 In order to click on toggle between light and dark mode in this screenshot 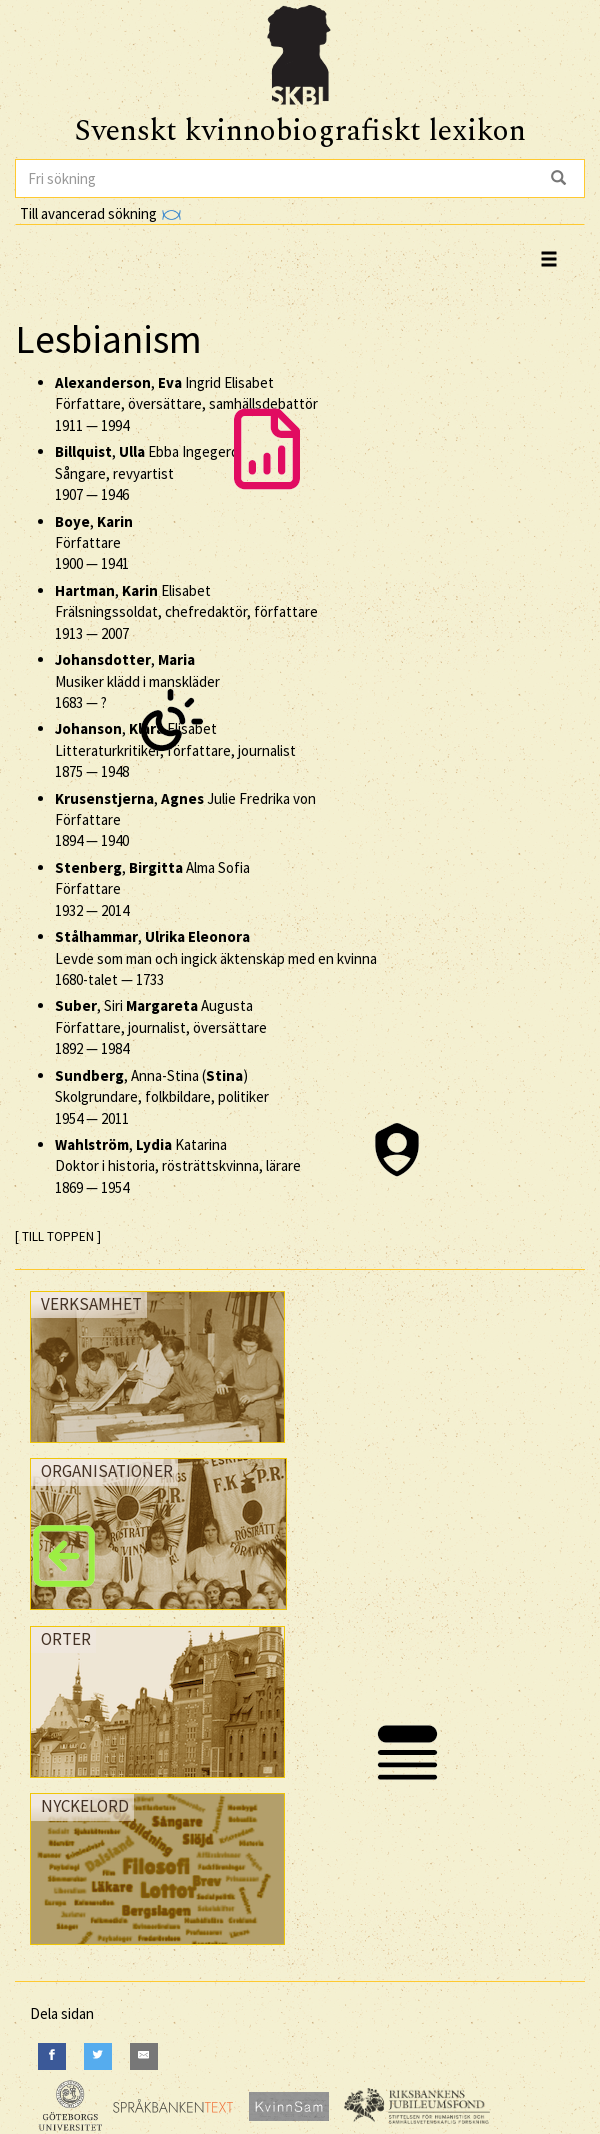, I will do `click(170, 721)`.